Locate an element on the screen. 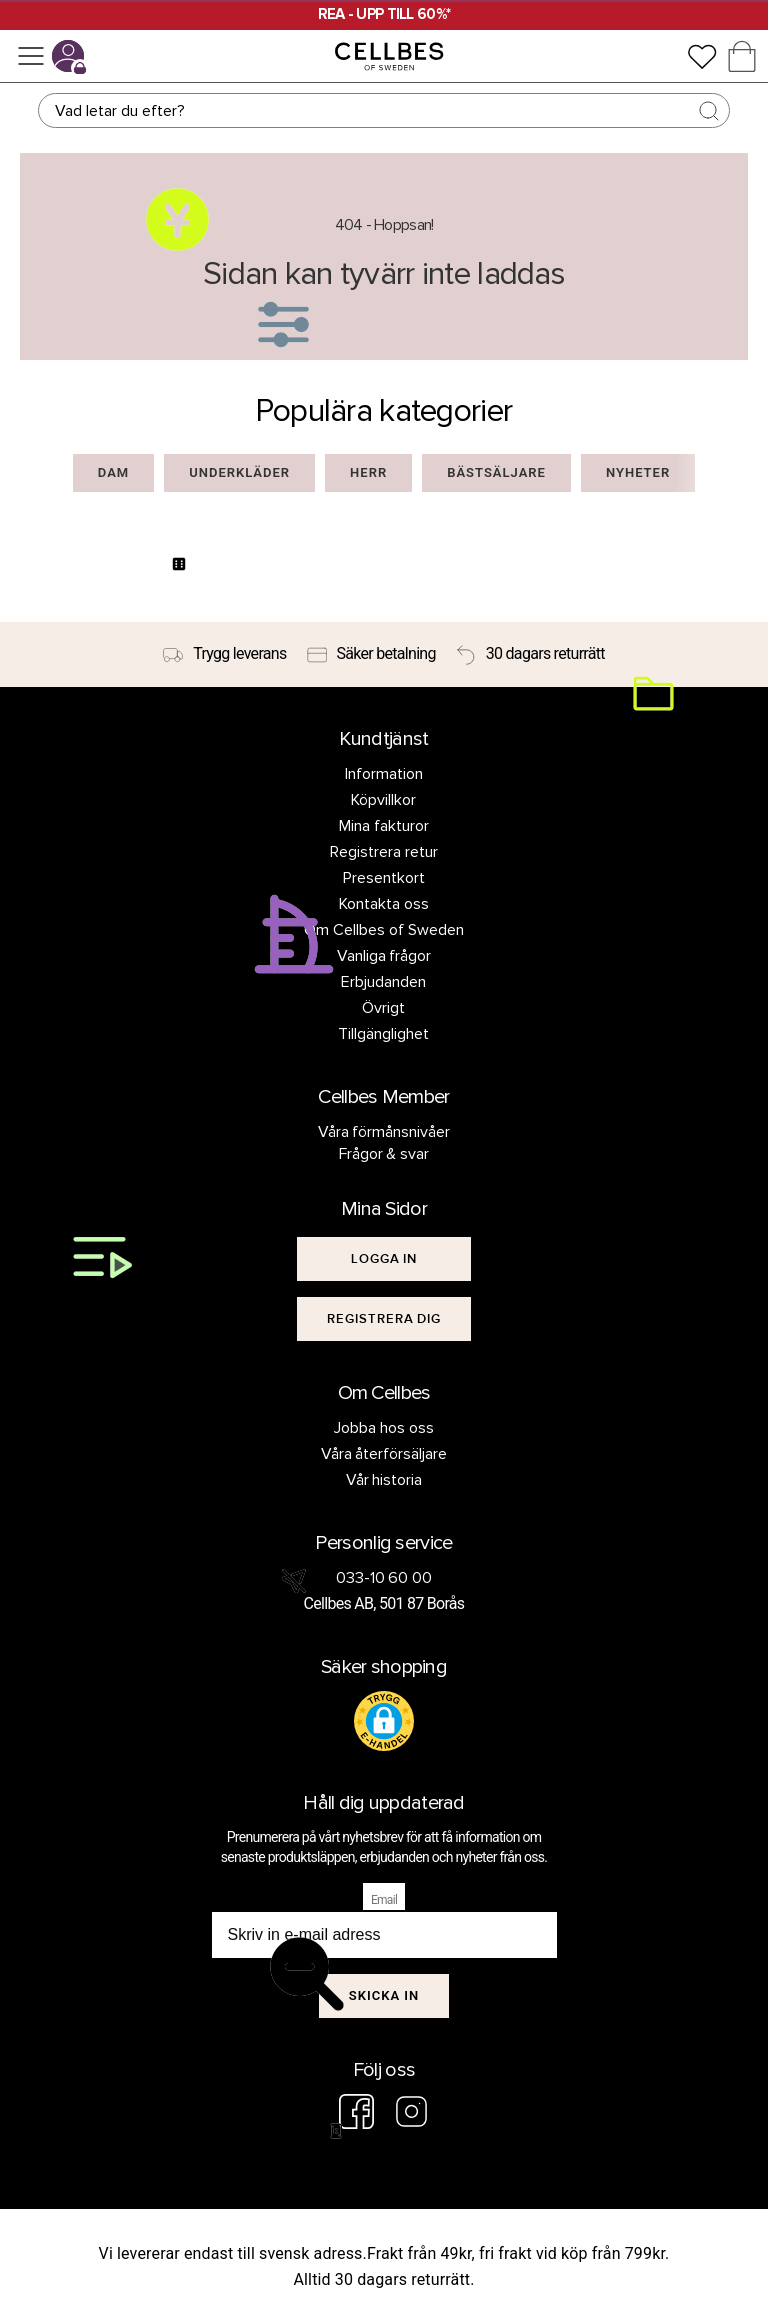 The width and height of the screenshot is (768, 2322). view balance in chinese yuan is located at coordinates (177, 219).